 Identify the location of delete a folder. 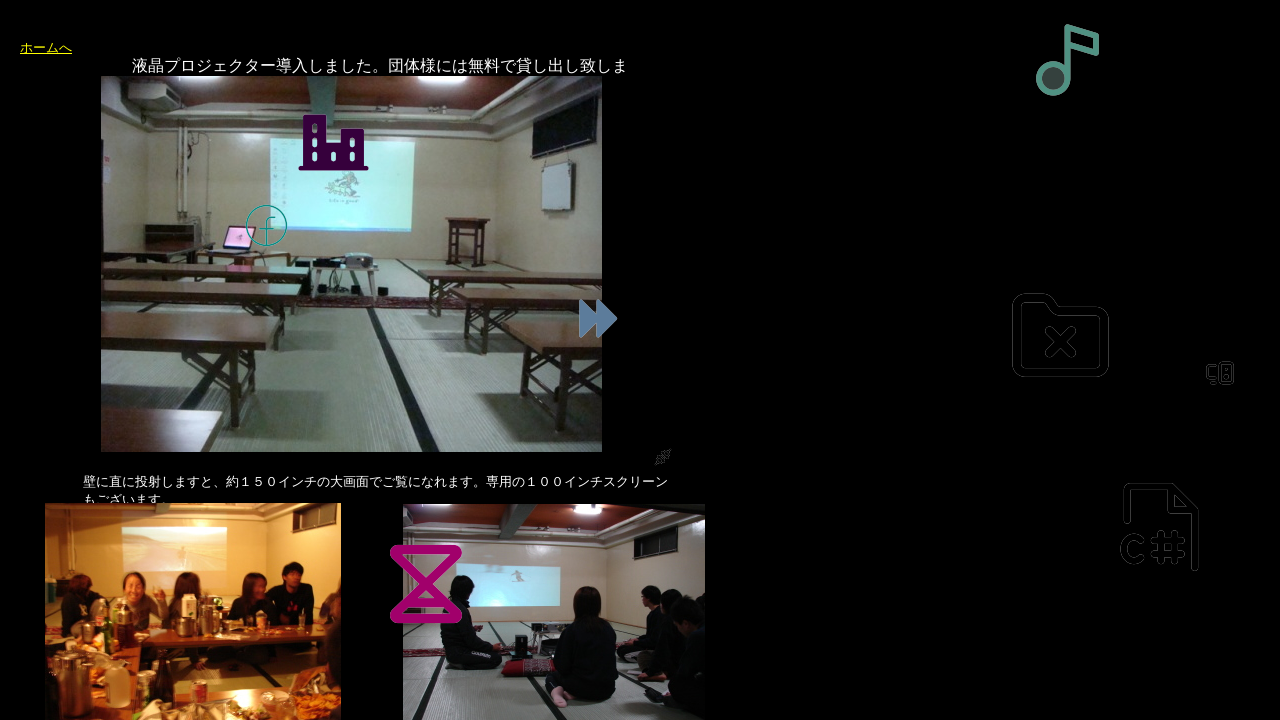
(1060, 337).